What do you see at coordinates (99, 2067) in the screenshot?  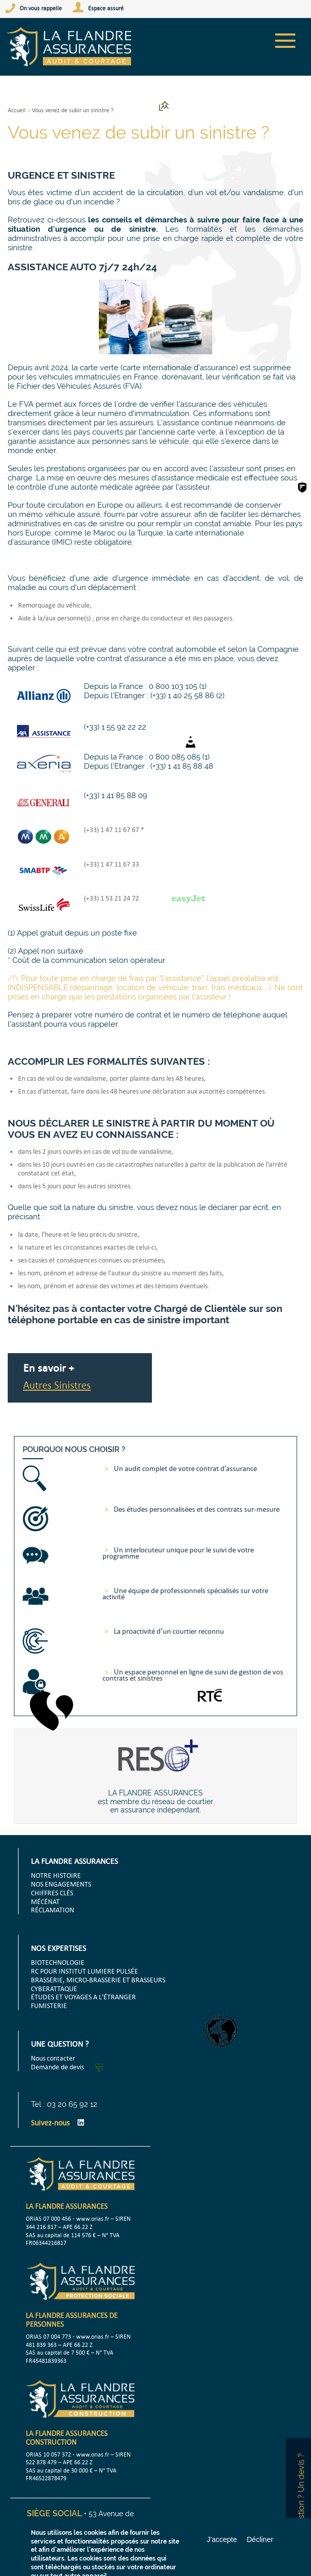 I see `access painting or drawing tools` at bounding box center [99, 2067].